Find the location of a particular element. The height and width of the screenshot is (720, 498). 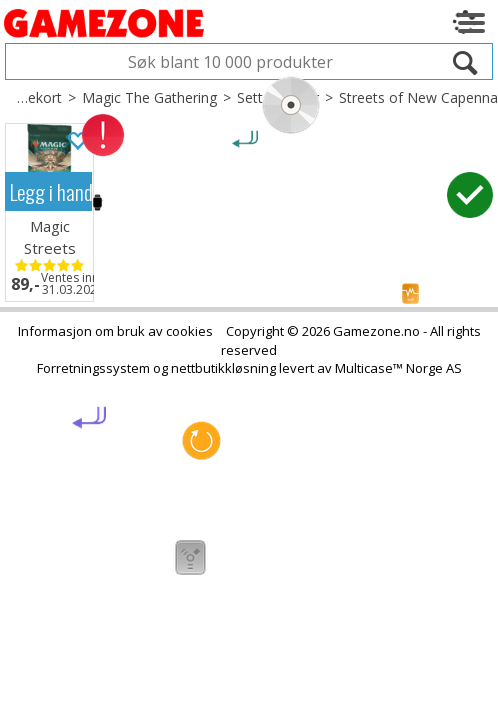

reply to all recipients of an email is located at coordinates (244, 137).